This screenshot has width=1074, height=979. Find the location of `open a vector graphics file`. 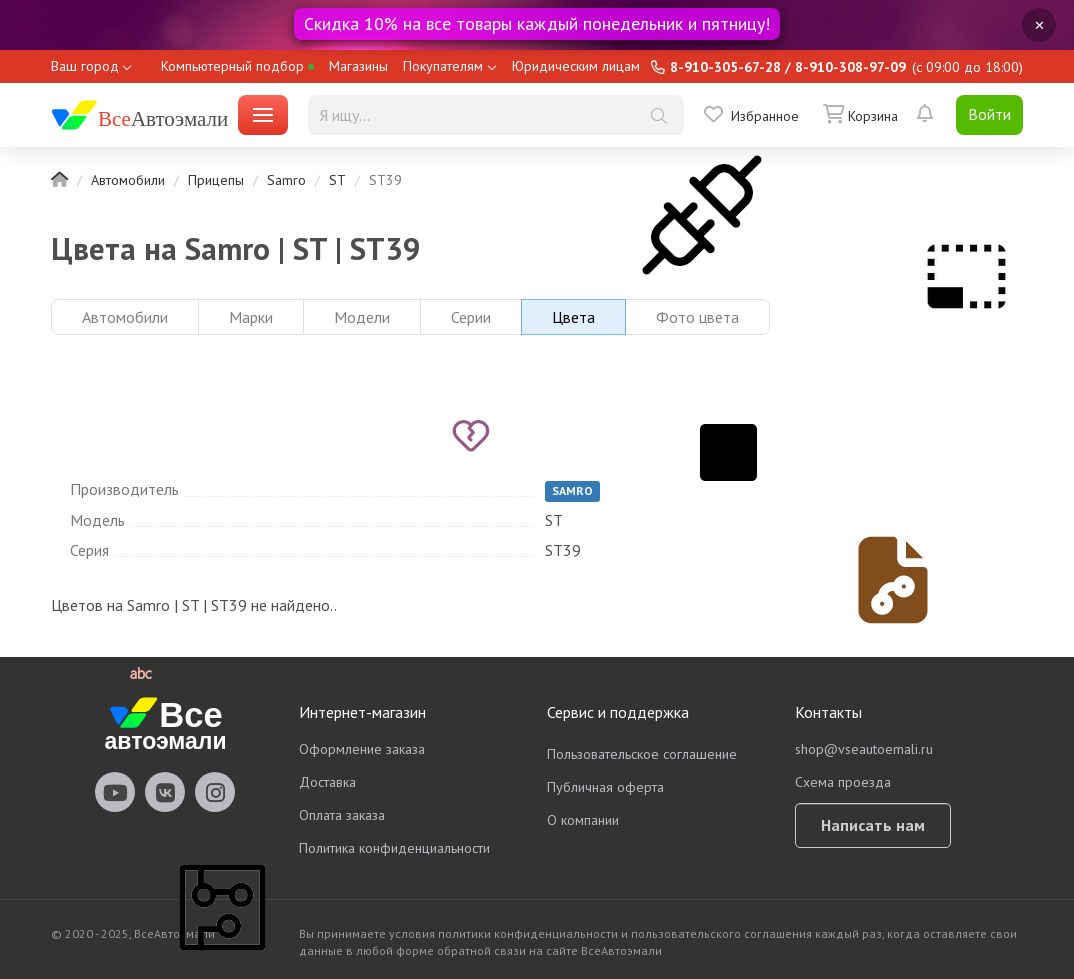

open a vector graphics file is located at coordinates (893, 580).